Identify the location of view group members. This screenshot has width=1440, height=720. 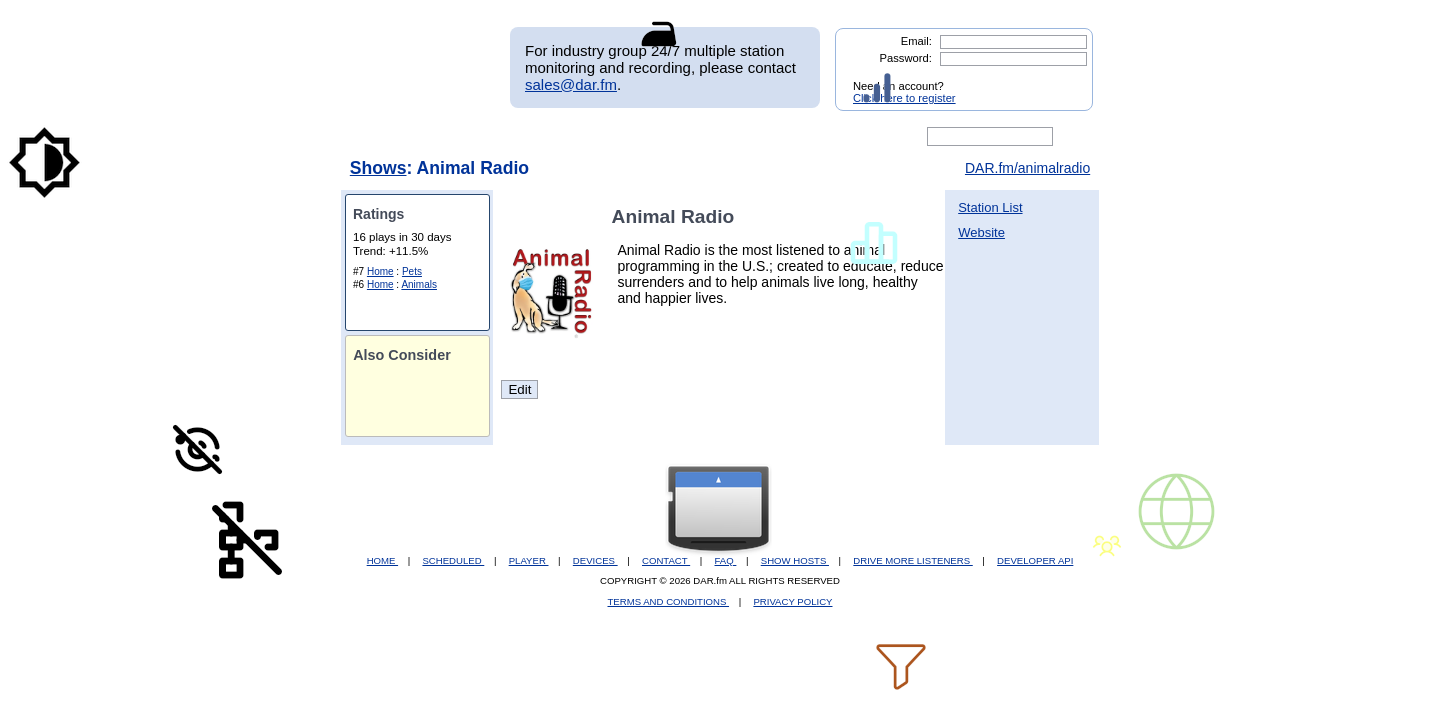
(1107, 545).